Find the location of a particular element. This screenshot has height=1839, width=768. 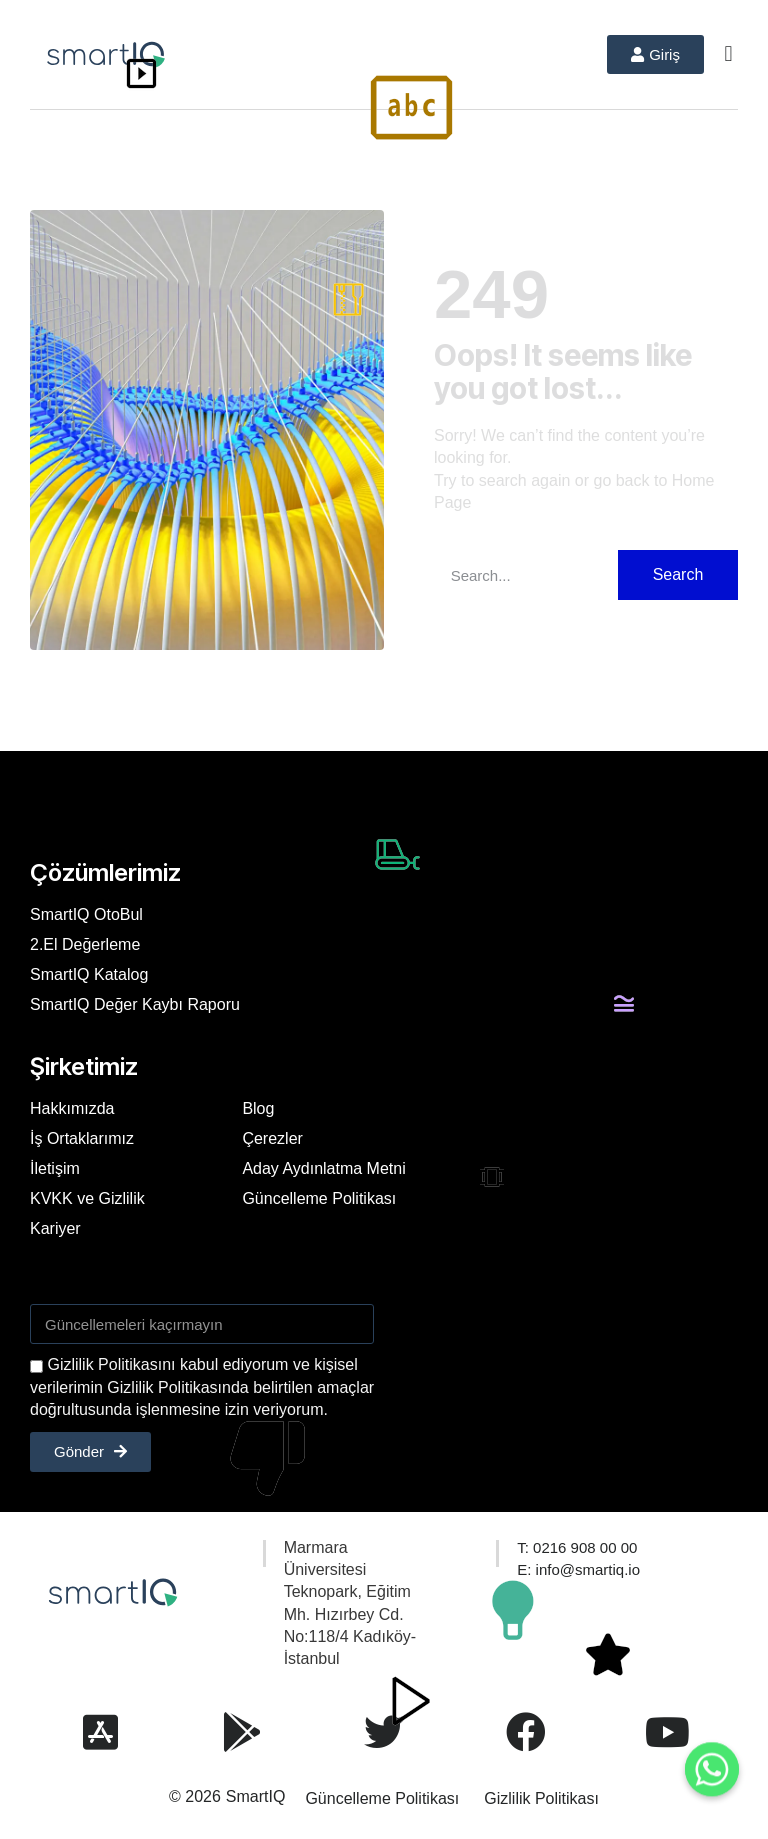

indicates a string variable or text data type is located at coordinates (411, 110).